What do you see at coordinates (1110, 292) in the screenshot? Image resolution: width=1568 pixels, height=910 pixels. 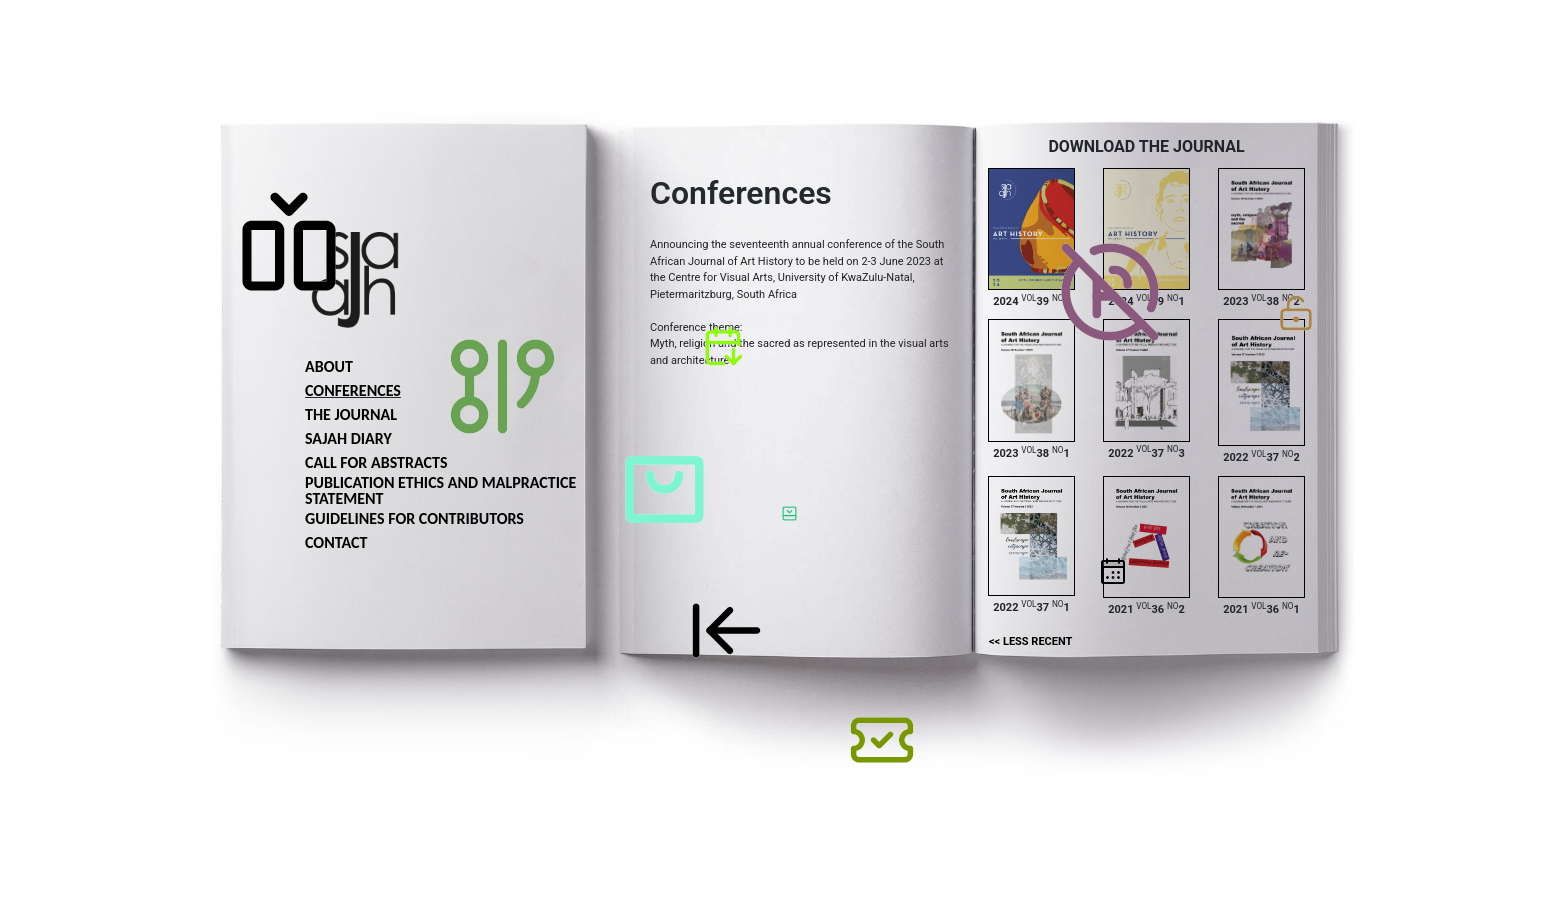 I see `no parking available` at bounding box center [1110, 292].